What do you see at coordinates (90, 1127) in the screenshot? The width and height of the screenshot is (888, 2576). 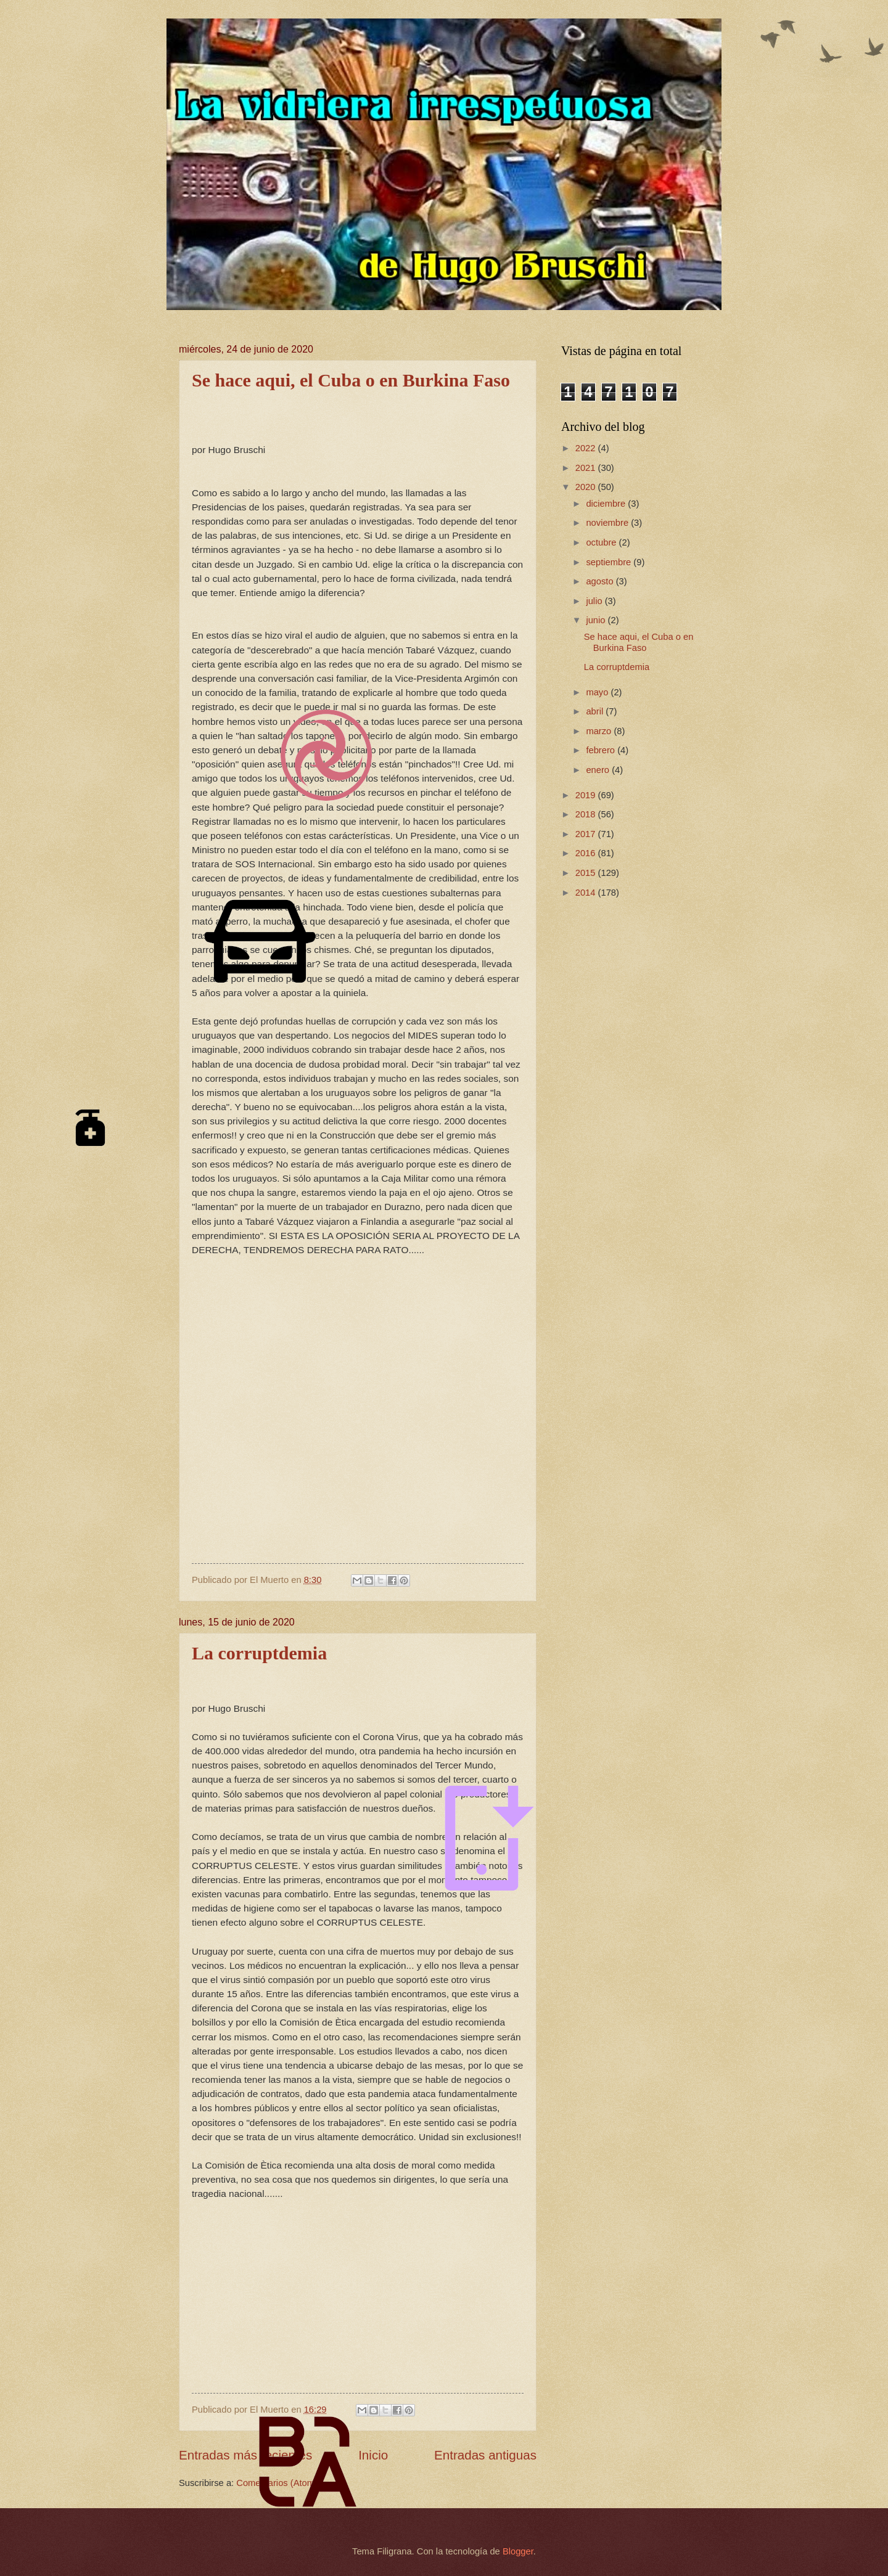 I see `access hand sanitizer station location` at bounding box center [90, 1127].